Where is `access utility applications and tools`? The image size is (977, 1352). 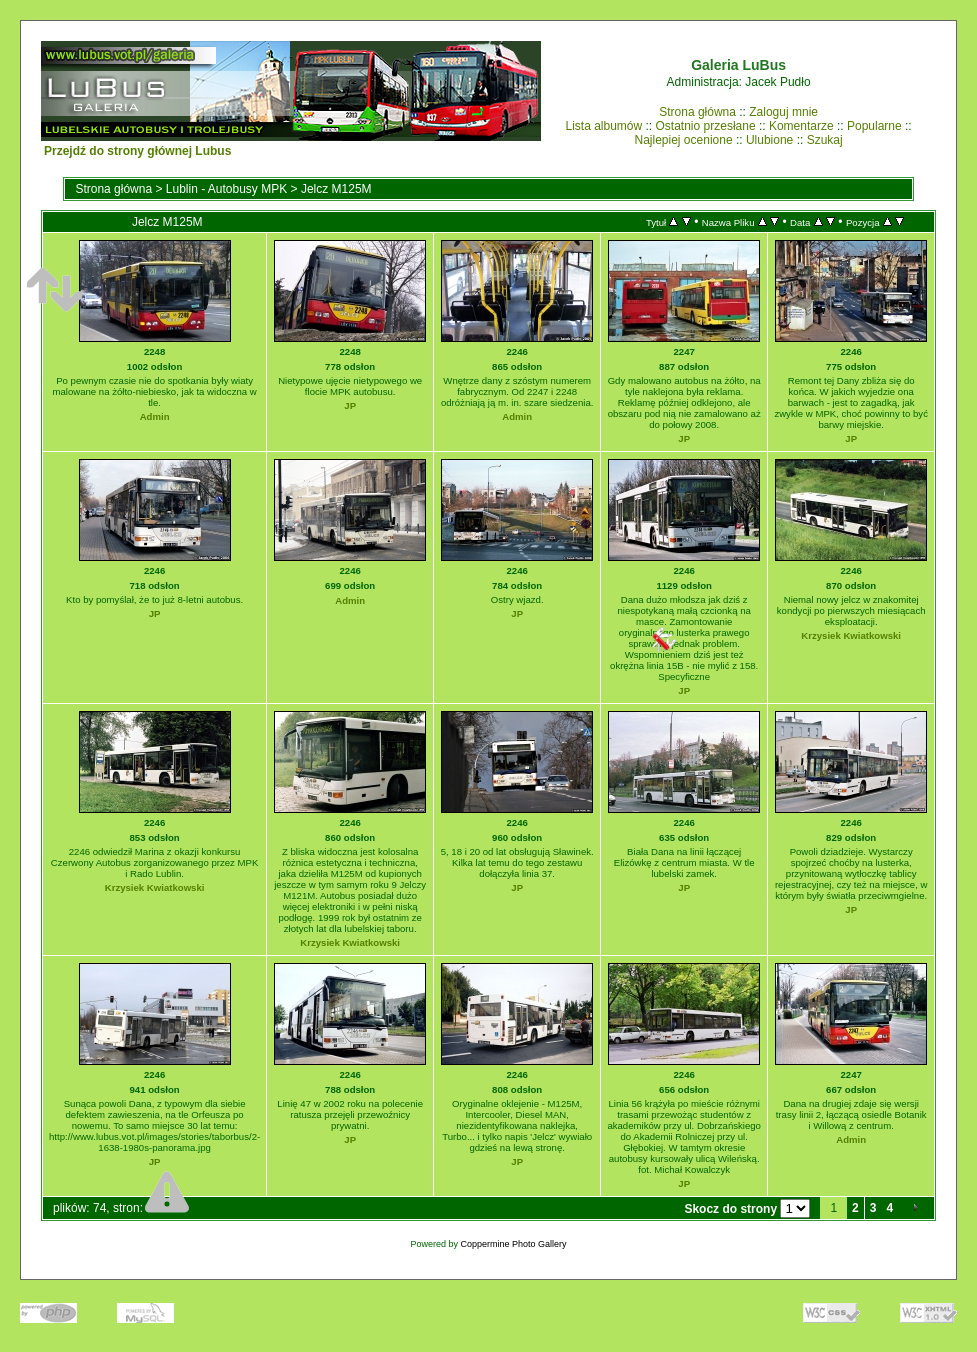
access utility applications and tools is located at coordinates (663, 639).